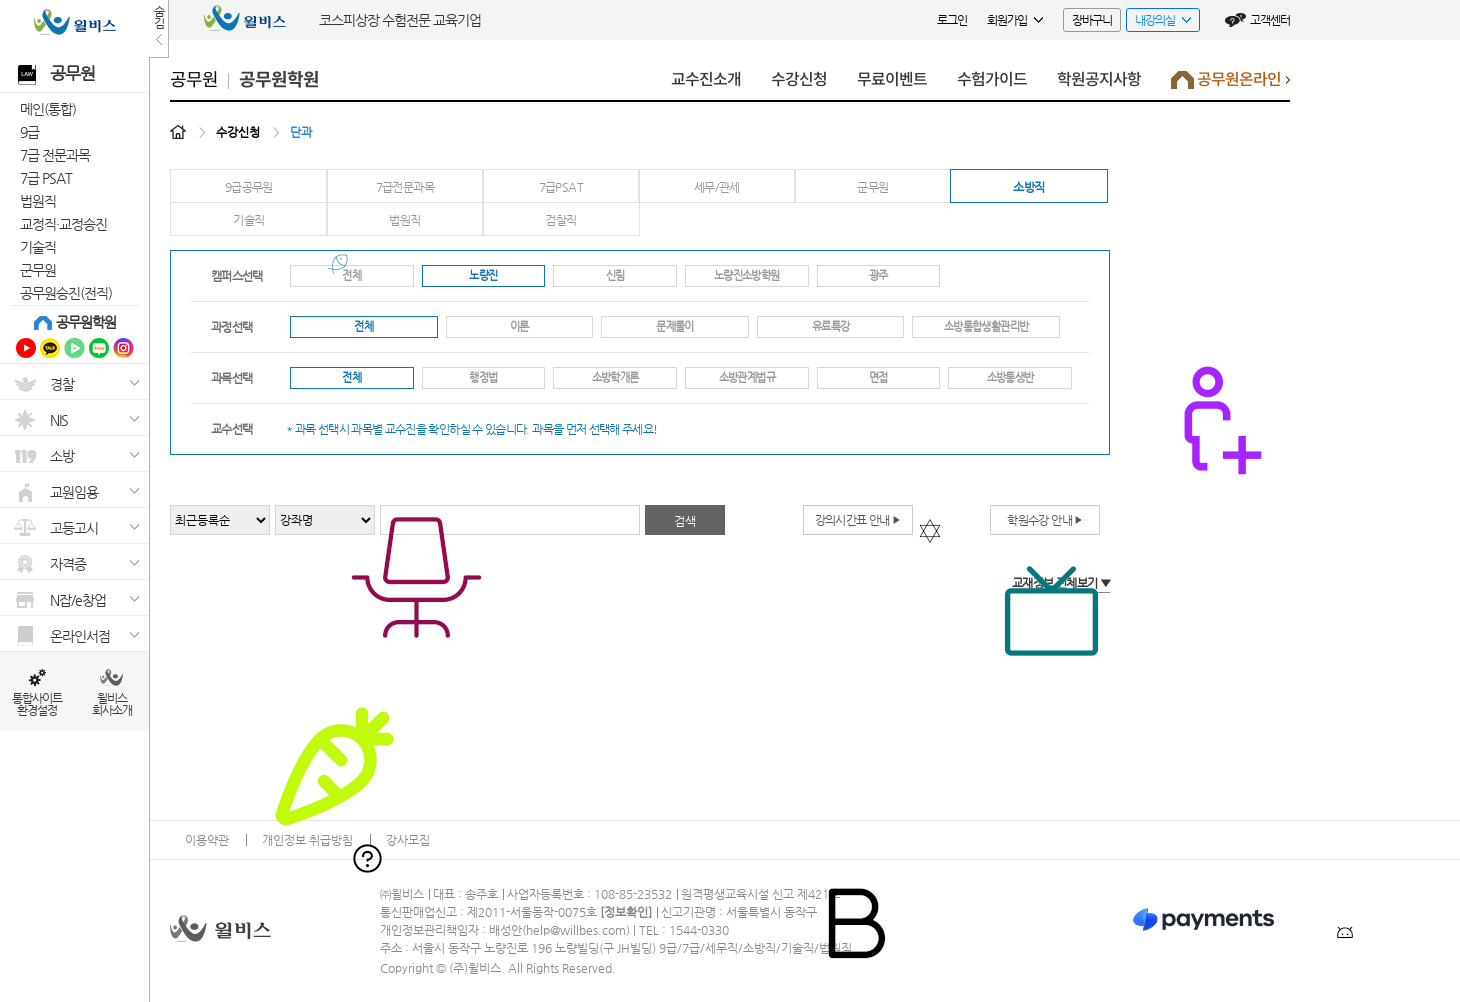 The height and width of the screenshot is (1002, 1460). What do you see at coordinates (332, 768) in the screenshot?
I see `browse vegetable or produce category` at bounding box center [332, 768].